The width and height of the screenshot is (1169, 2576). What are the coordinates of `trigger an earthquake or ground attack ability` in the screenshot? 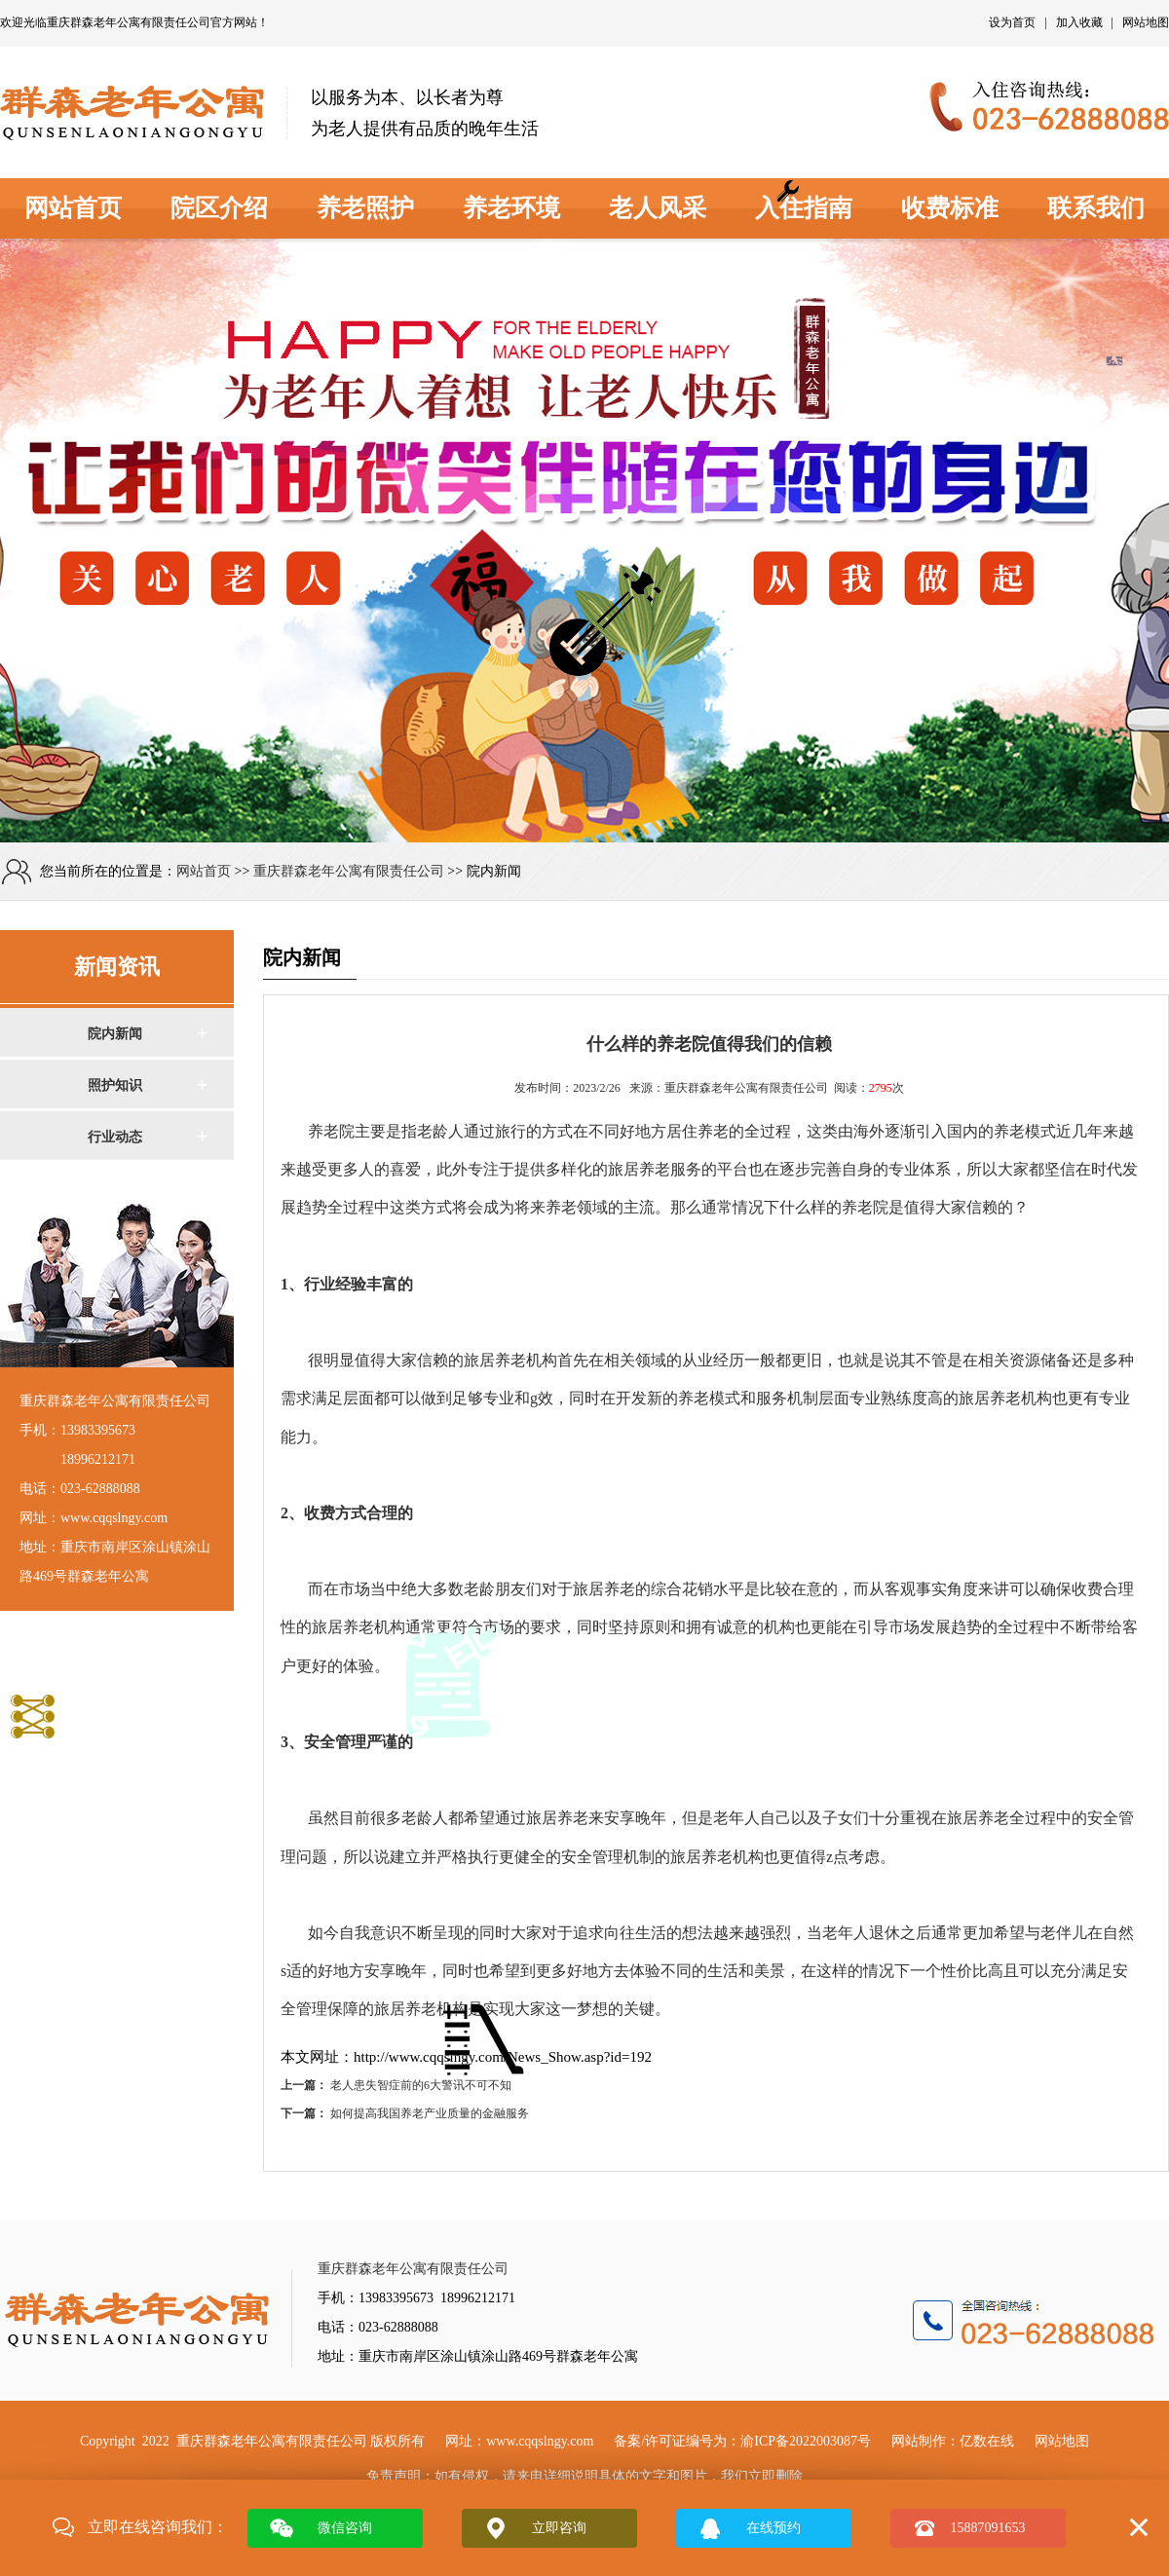 It's located at (1114, 357).